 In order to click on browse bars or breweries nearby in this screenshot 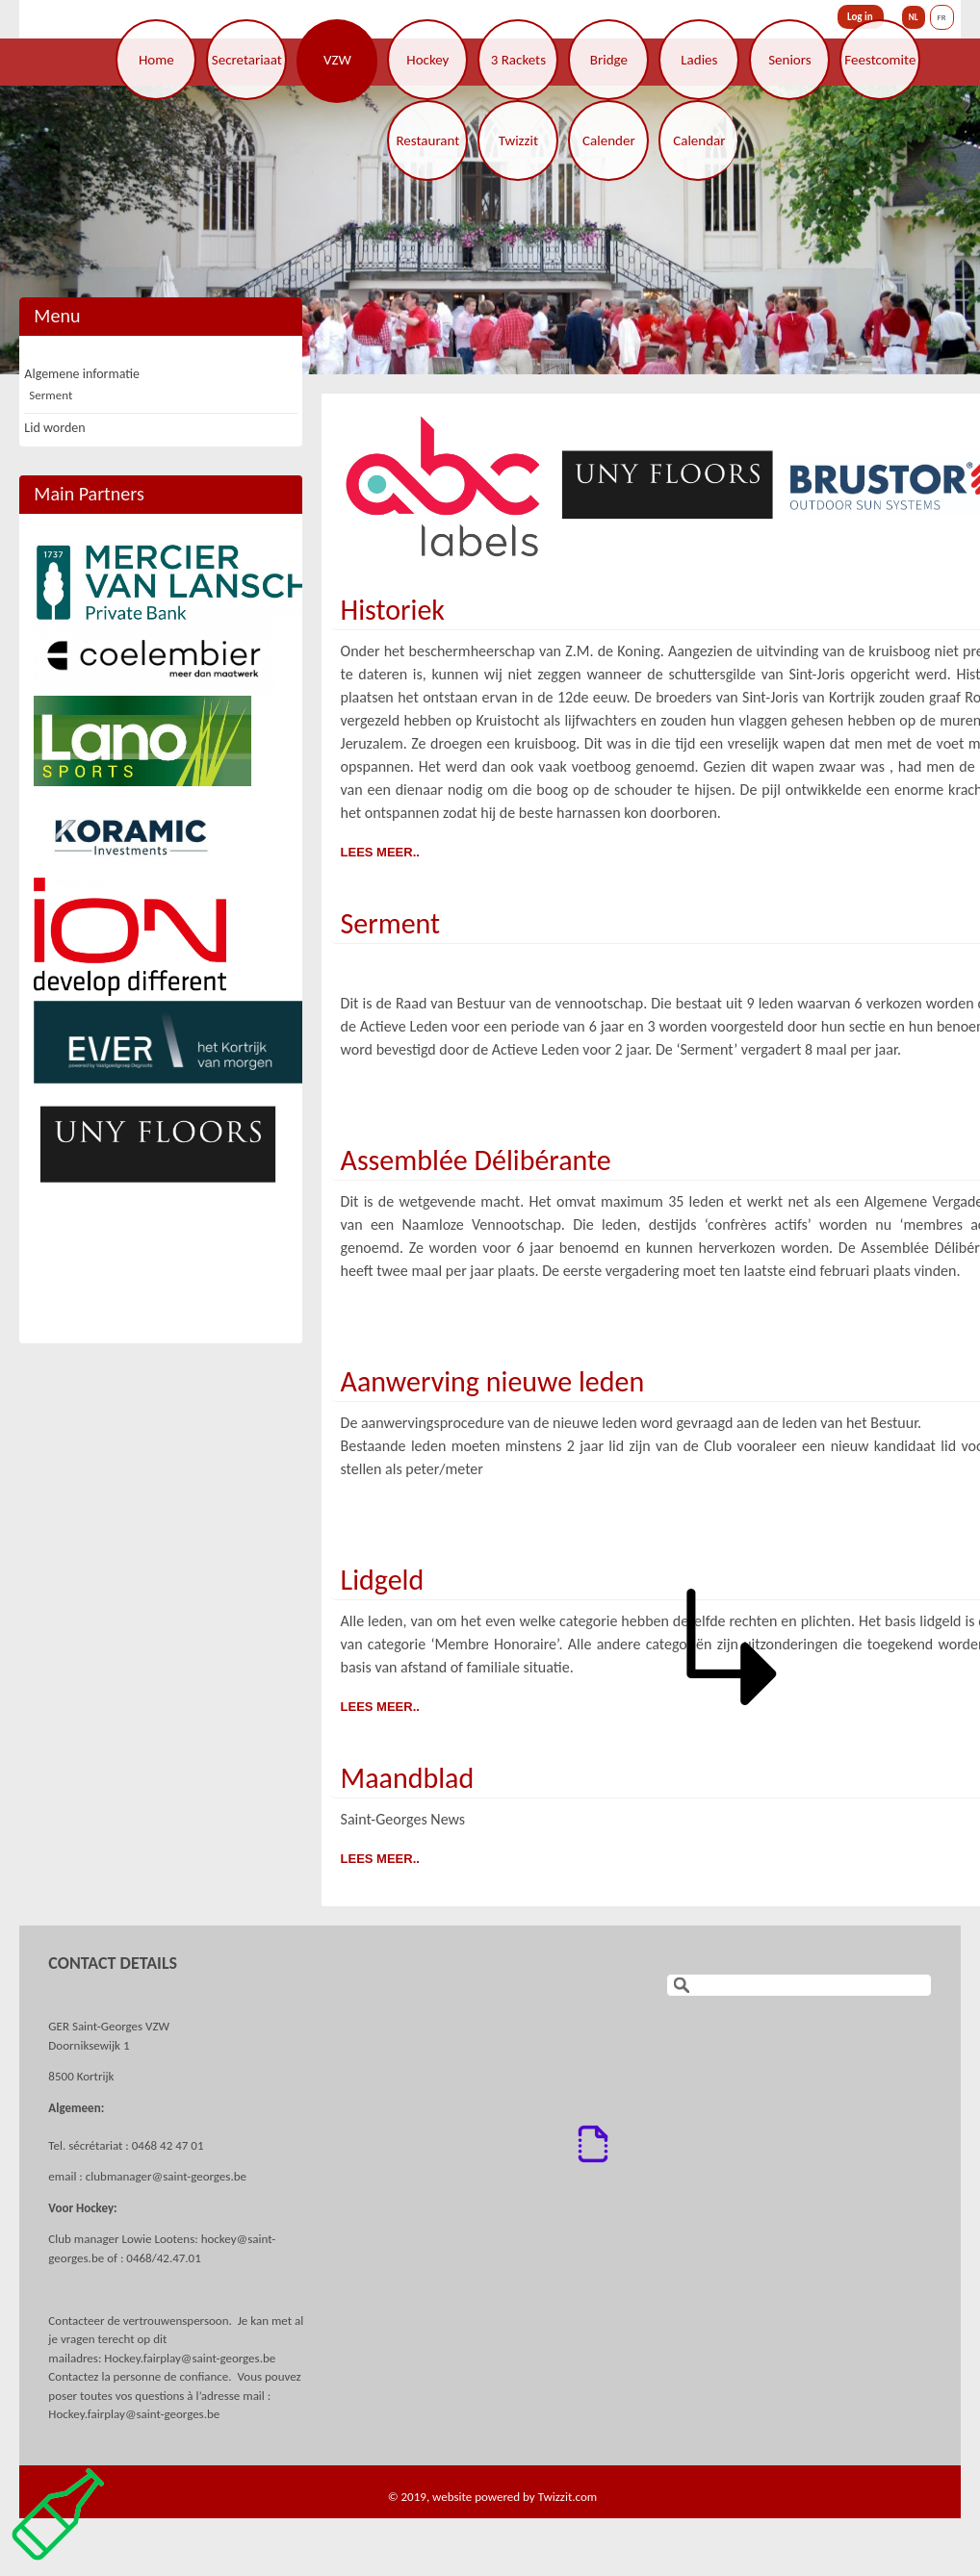, I will do `click(56, 2515)`.